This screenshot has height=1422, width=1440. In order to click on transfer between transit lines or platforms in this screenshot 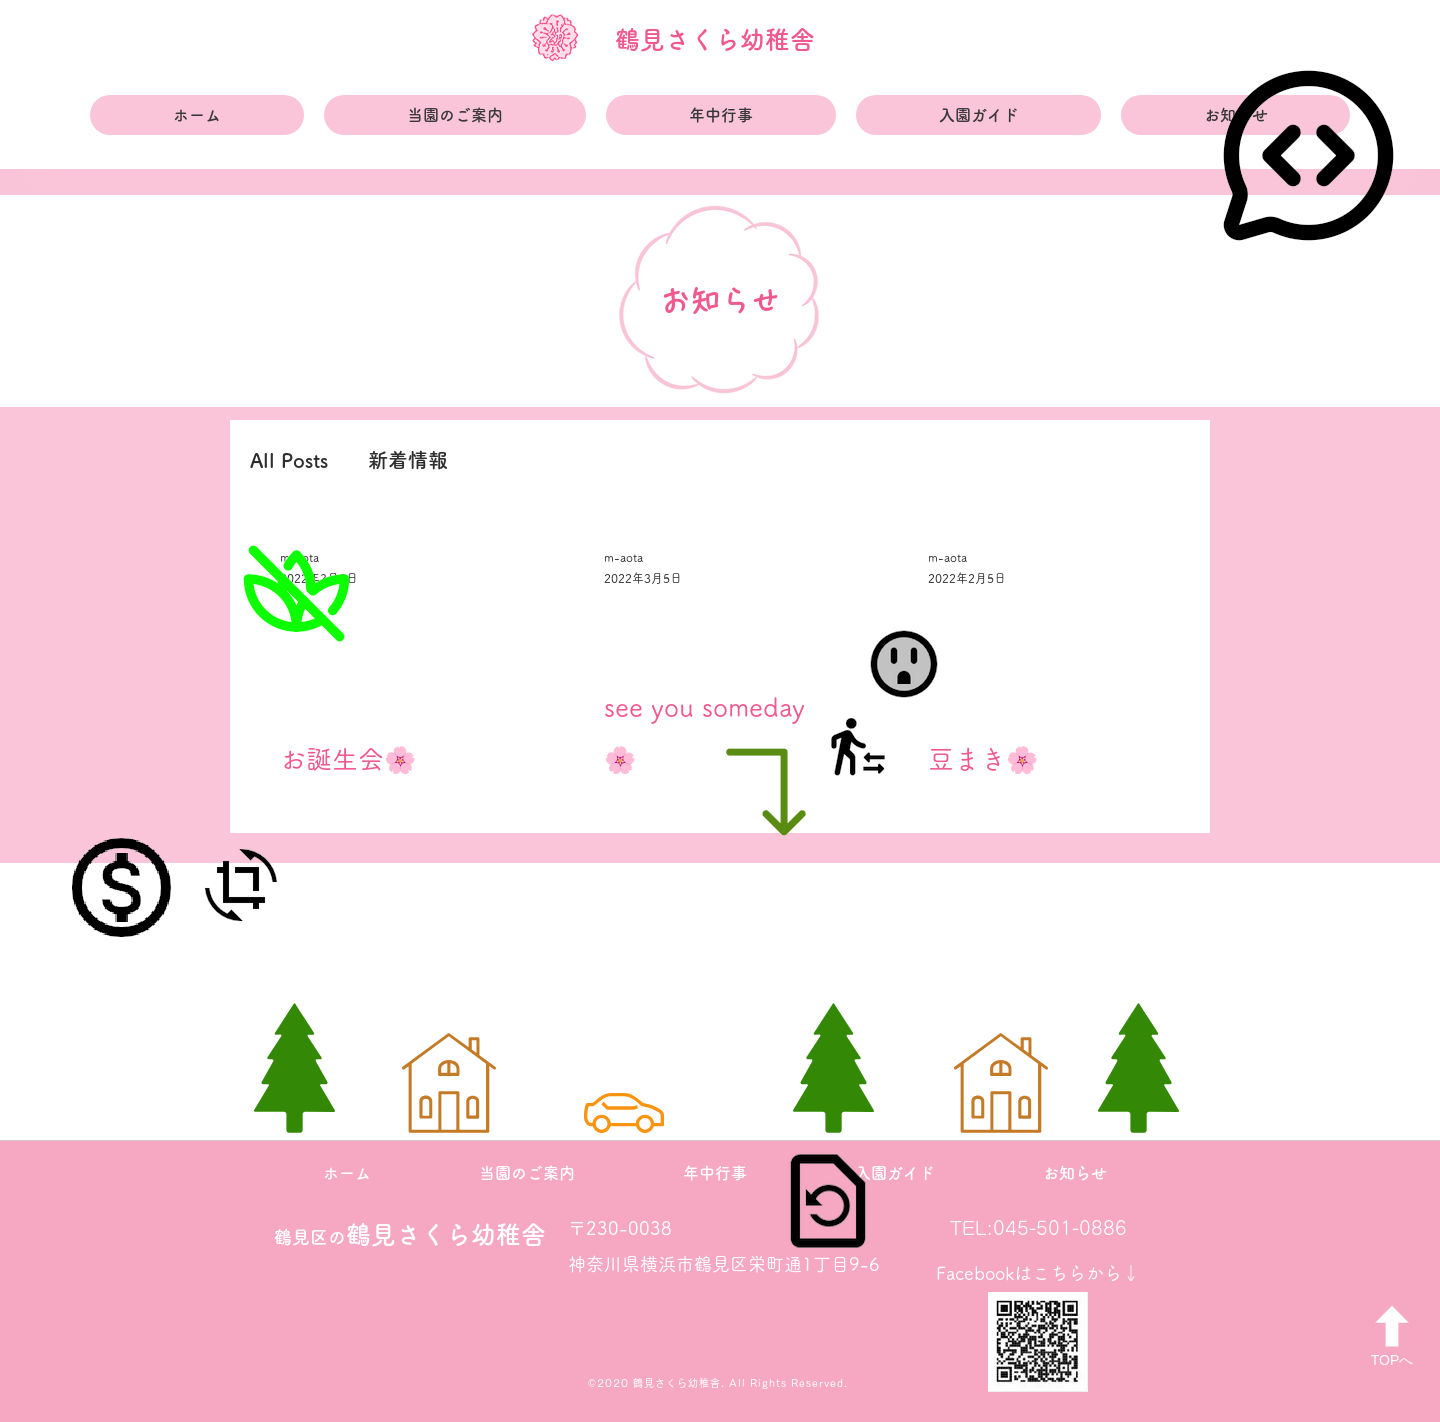, I will do `click(858, 746)`.